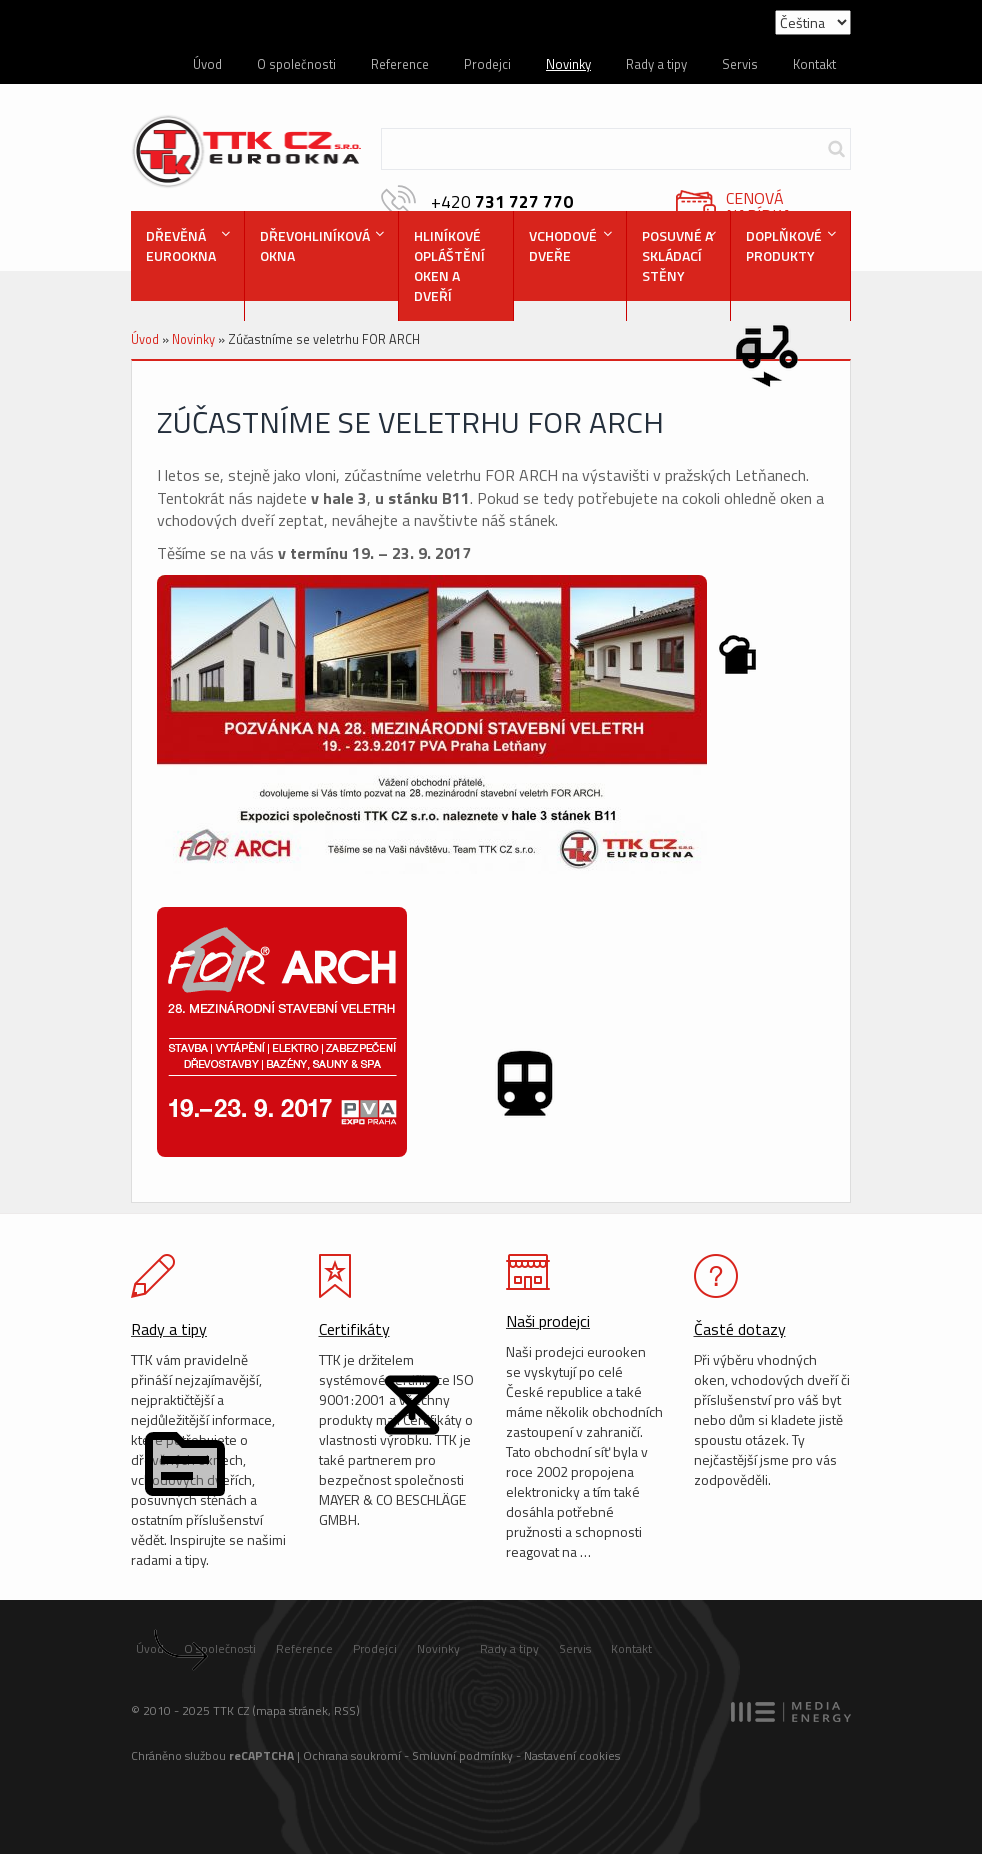  Describe the element at coordinates (181, 1650) in the screenshot. I see `reply to a message` at that location.